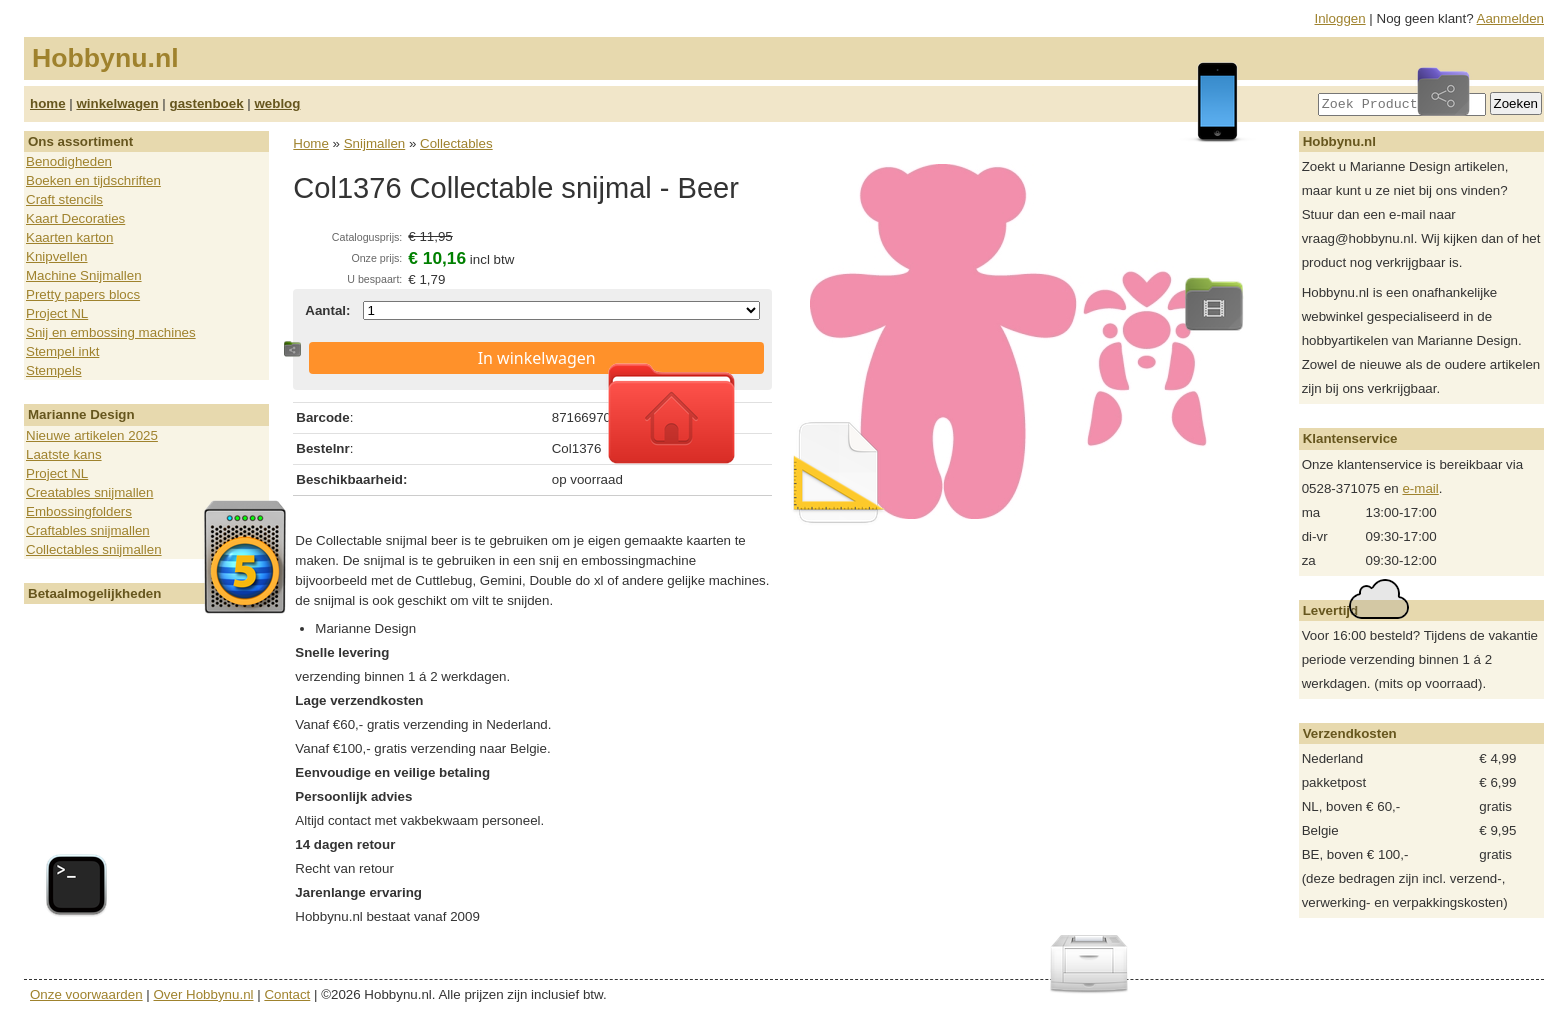 The height and width of the screenshot is (1022, 1568). I want to click on access printer settings, so click(1089, 964).